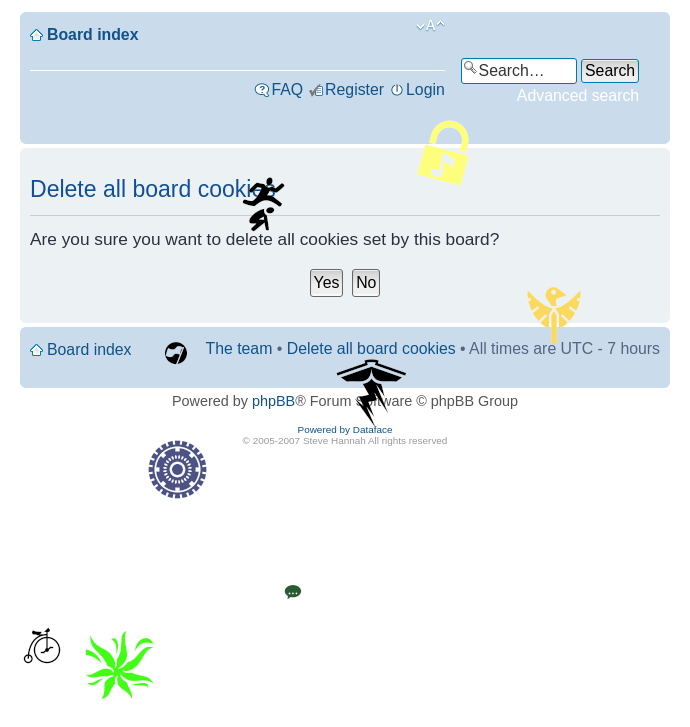 The image size is (690, 727). What do you see at coordinates (293, 592) in the screenshot?
I see `compose a new message or chat` at bounding box center [293, 592].